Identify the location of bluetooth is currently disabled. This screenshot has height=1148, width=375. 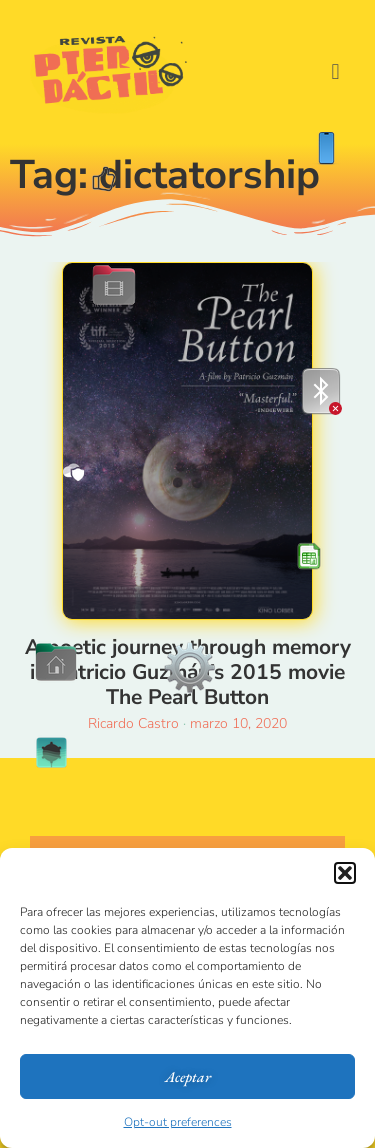
(321, 391).